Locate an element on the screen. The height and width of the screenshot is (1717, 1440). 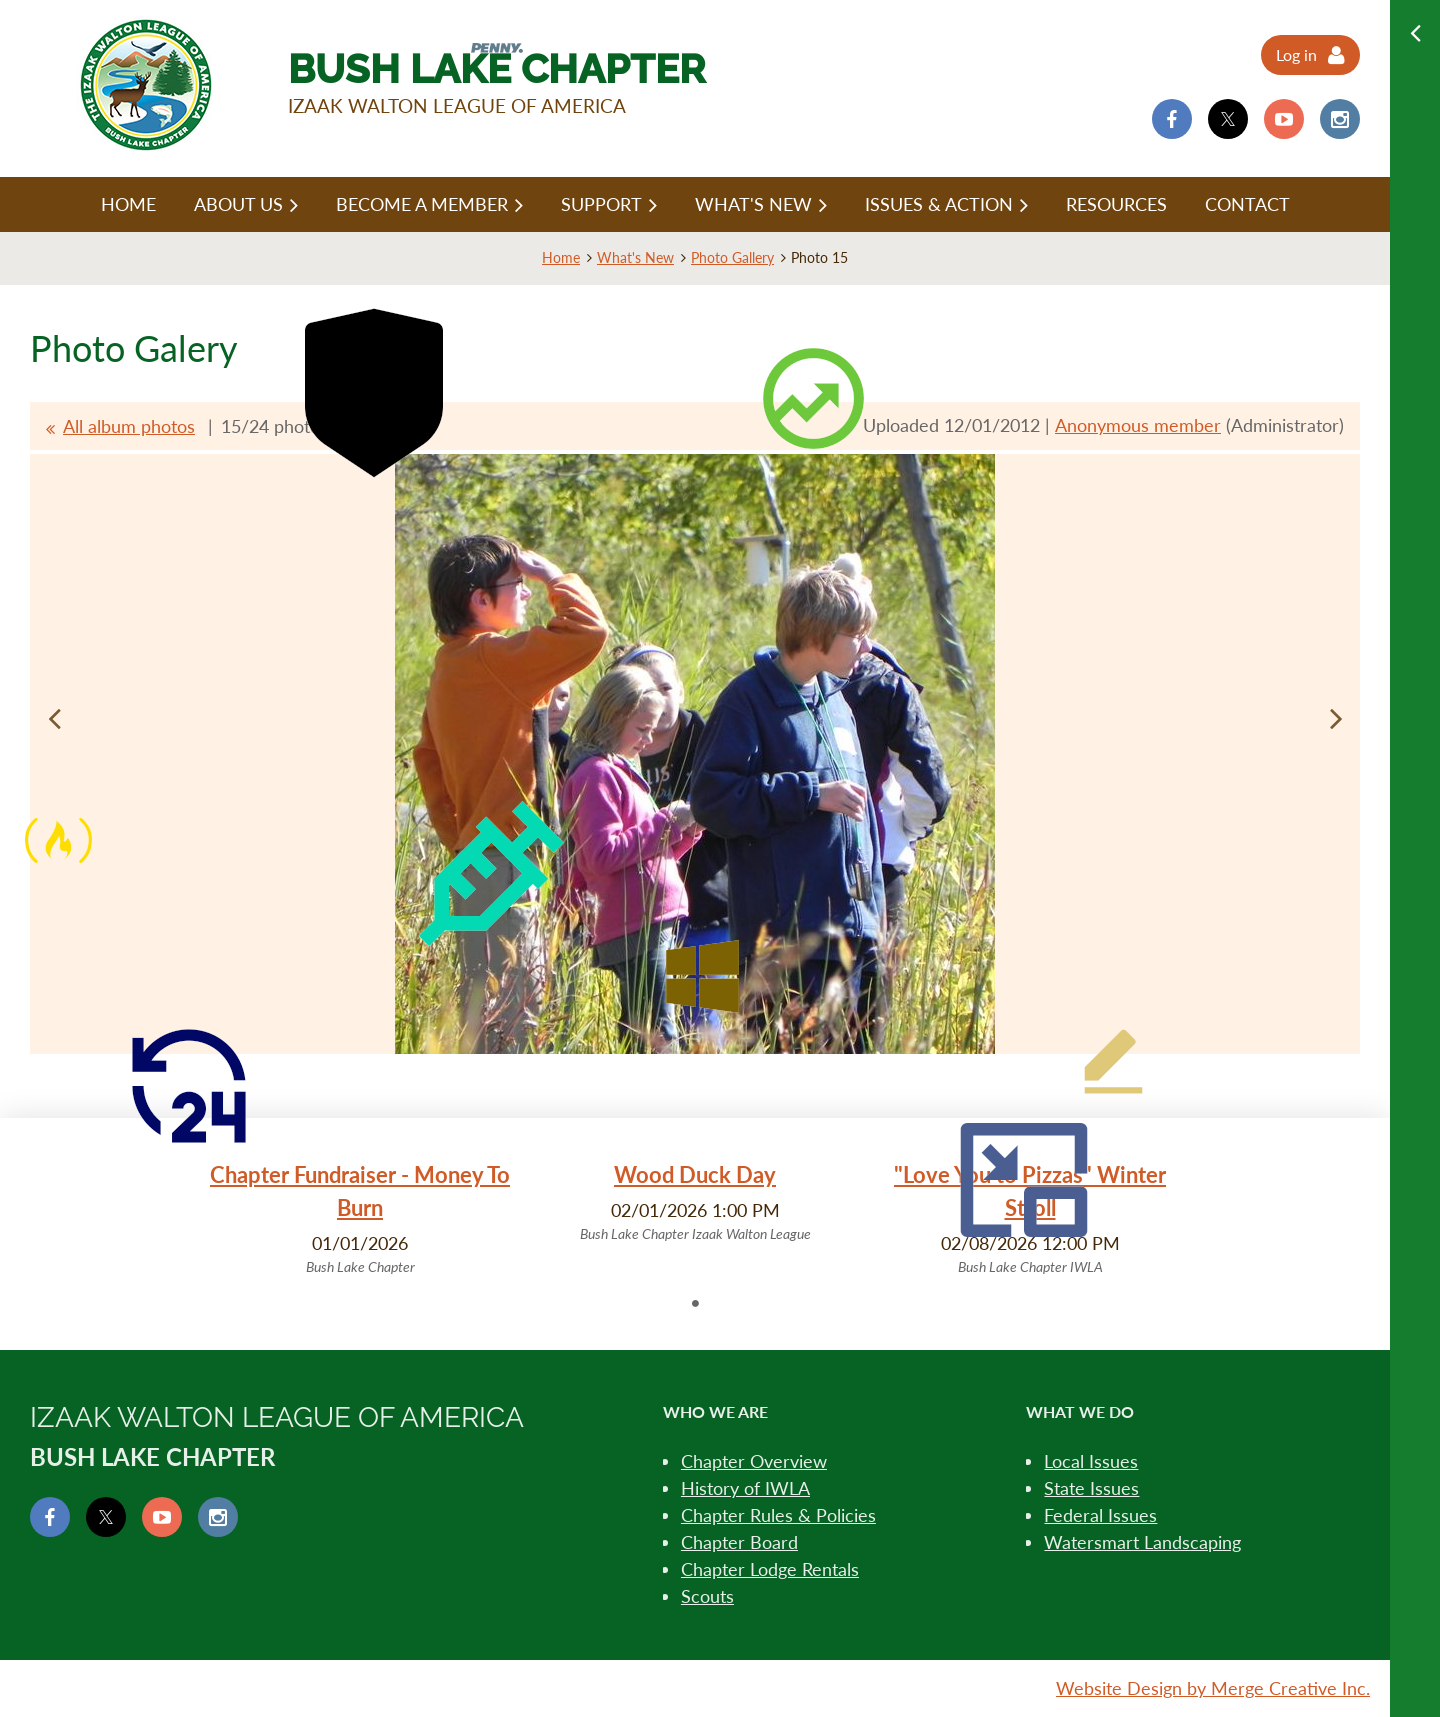
open the Penny app or website is located at coordinates (497, 48).